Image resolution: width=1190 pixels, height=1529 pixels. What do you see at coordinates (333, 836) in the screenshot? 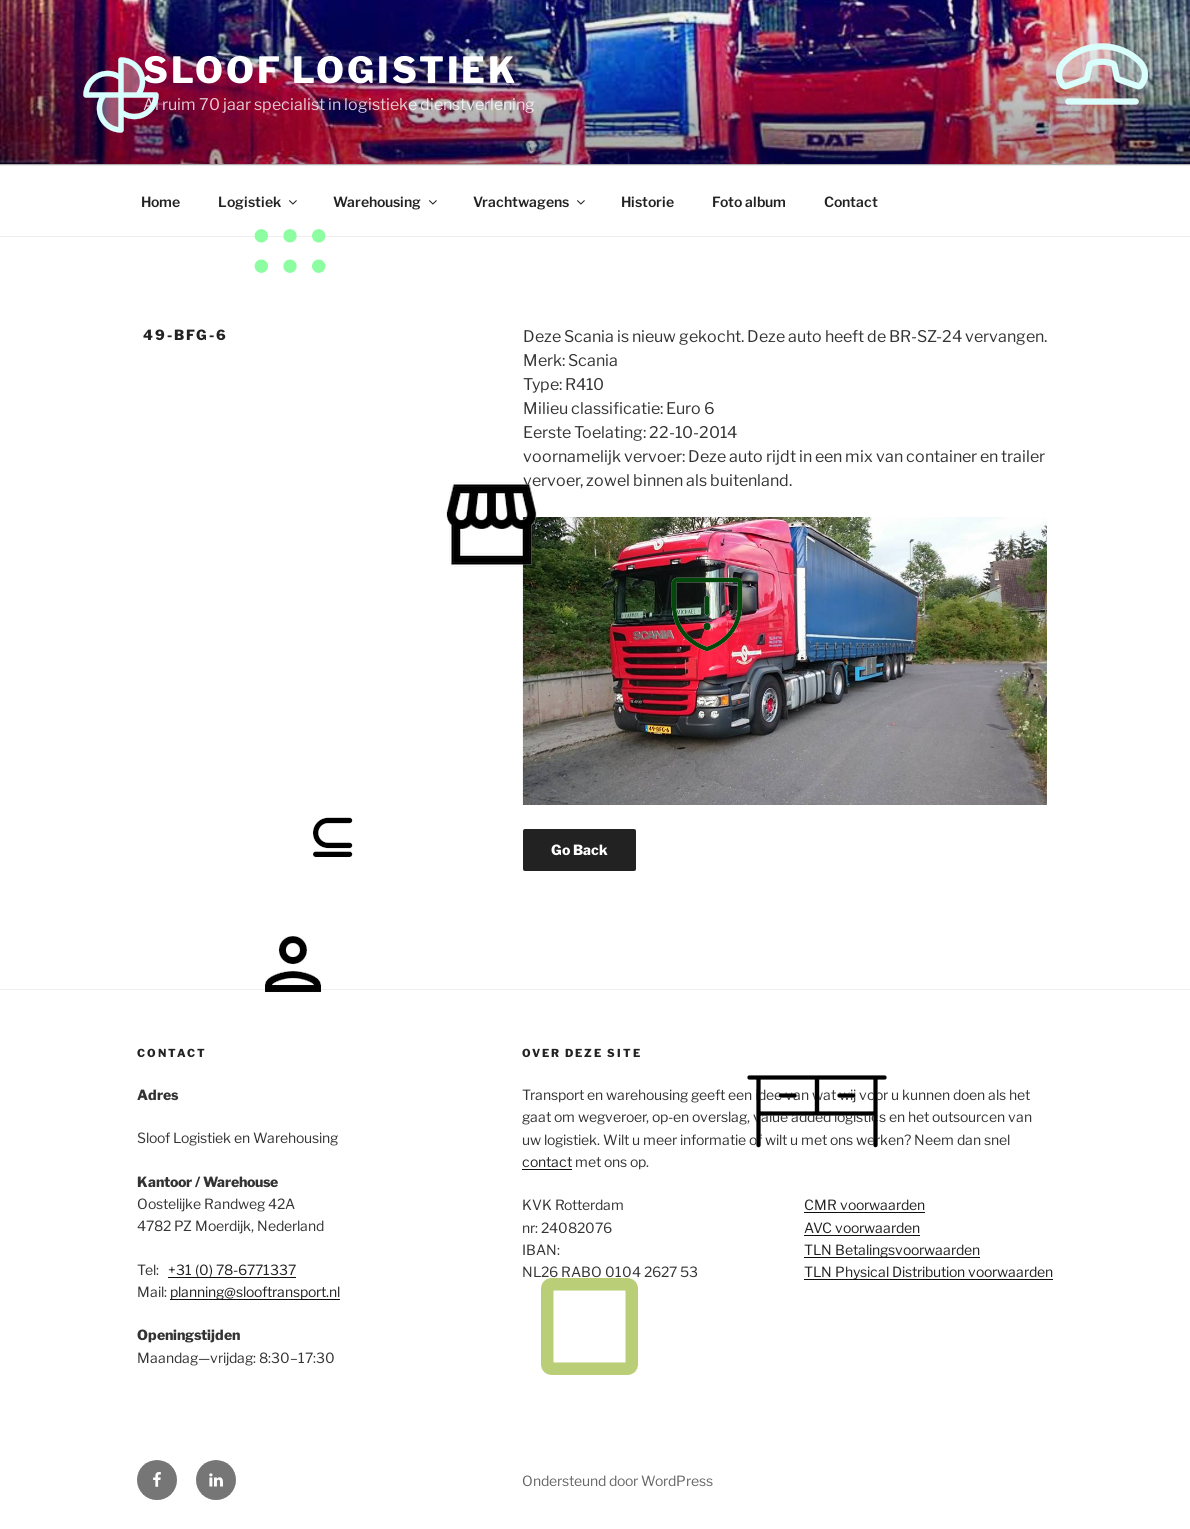
I see `indicates a subset relationship in mathematical notation` at bounding box center [333, 836].